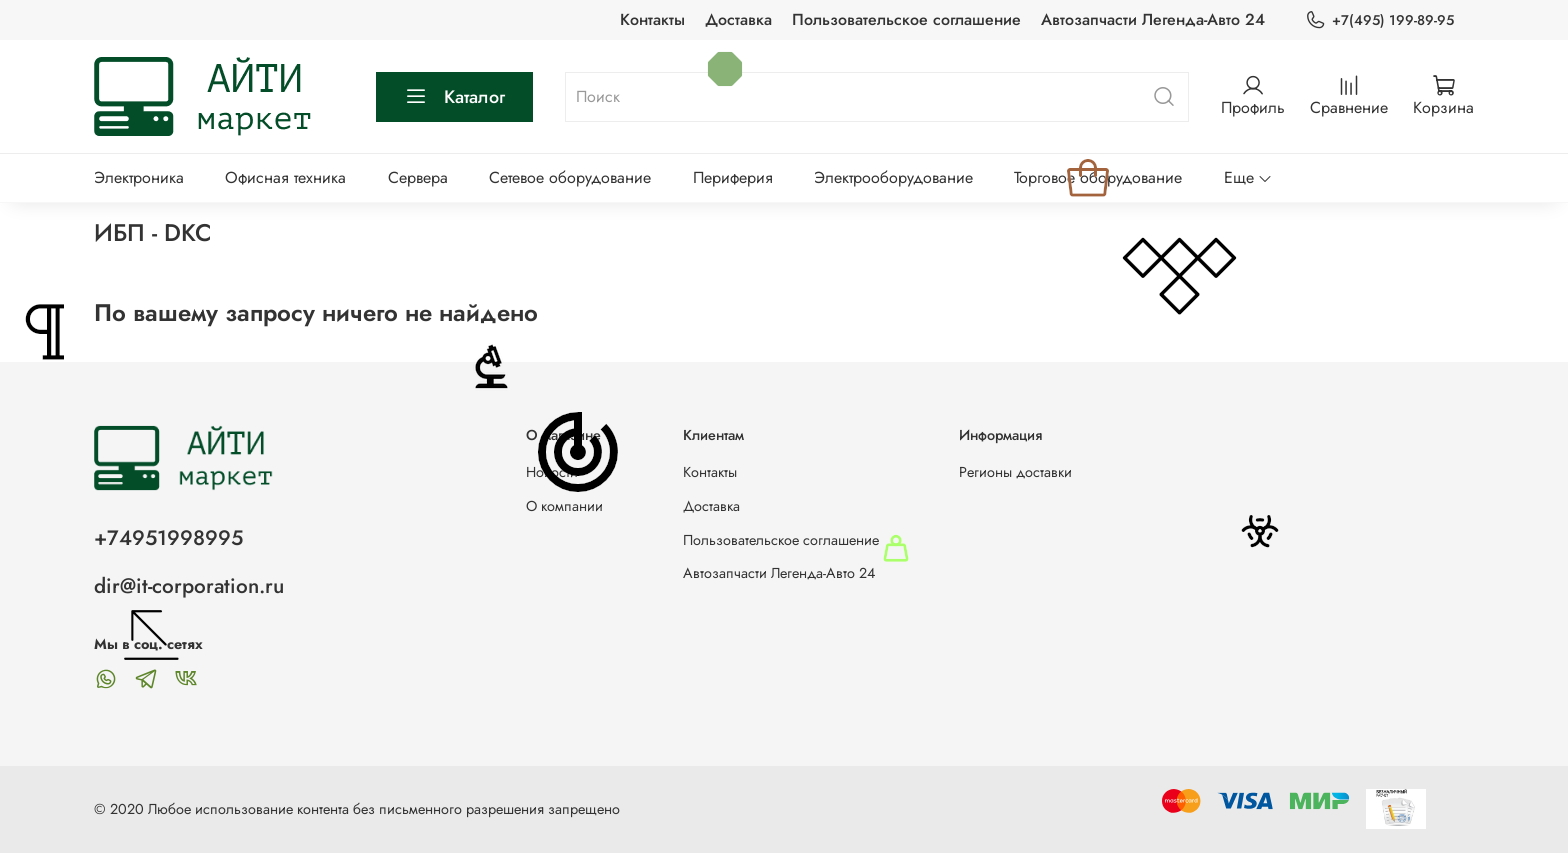  I want to click on open tidal music streaming app, so click(1179, 272).